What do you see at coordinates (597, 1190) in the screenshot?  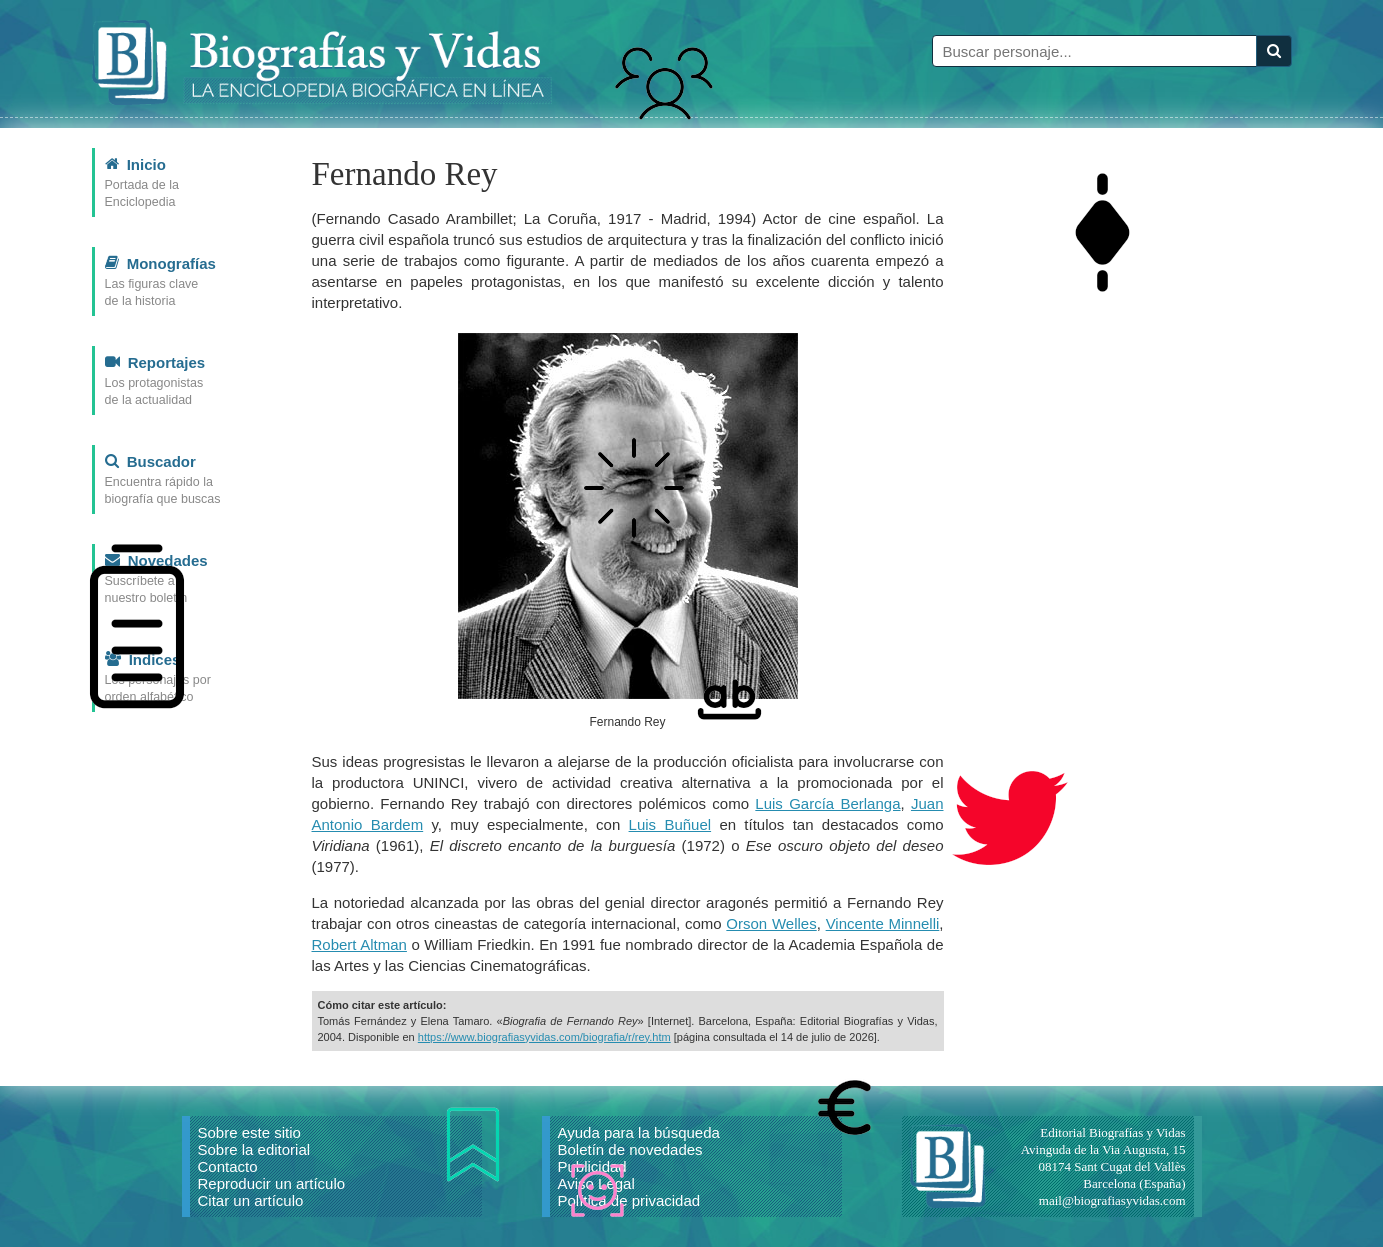 I see `scan face to unlock or authenticate` at bounding box center [597, 1190].